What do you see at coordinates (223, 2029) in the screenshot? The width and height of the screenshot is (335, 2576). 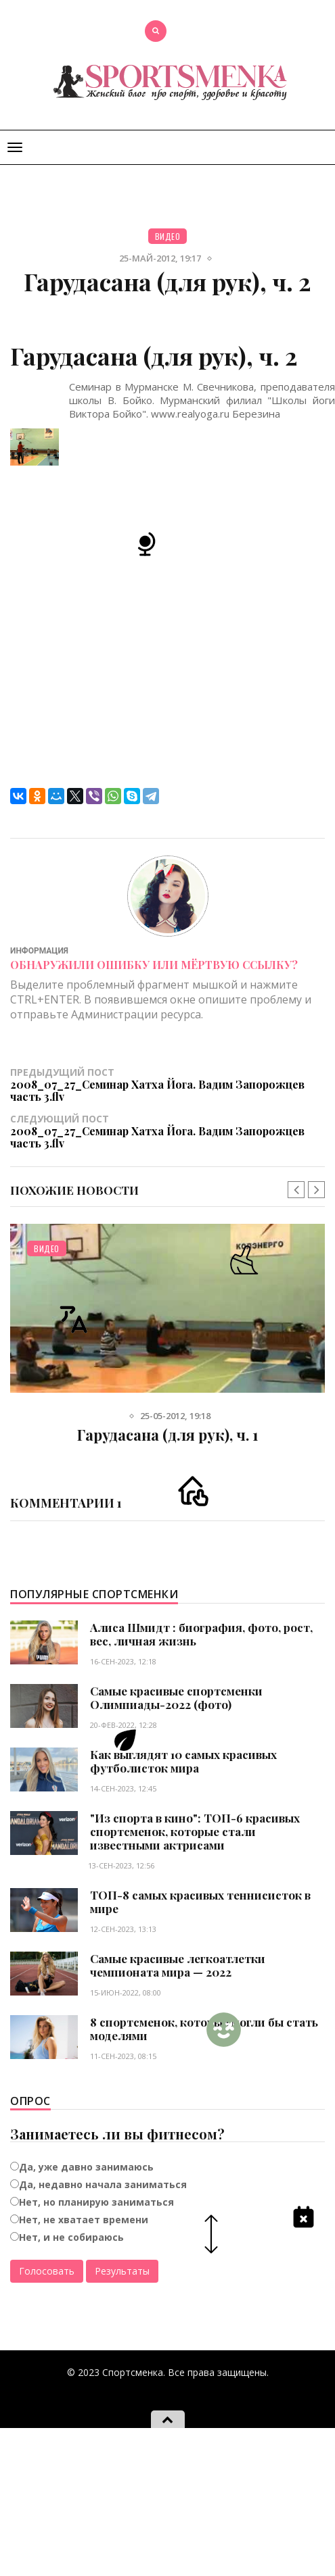 I see `select a silly or goofy mood reaction` at bounding box center [223, 2029].